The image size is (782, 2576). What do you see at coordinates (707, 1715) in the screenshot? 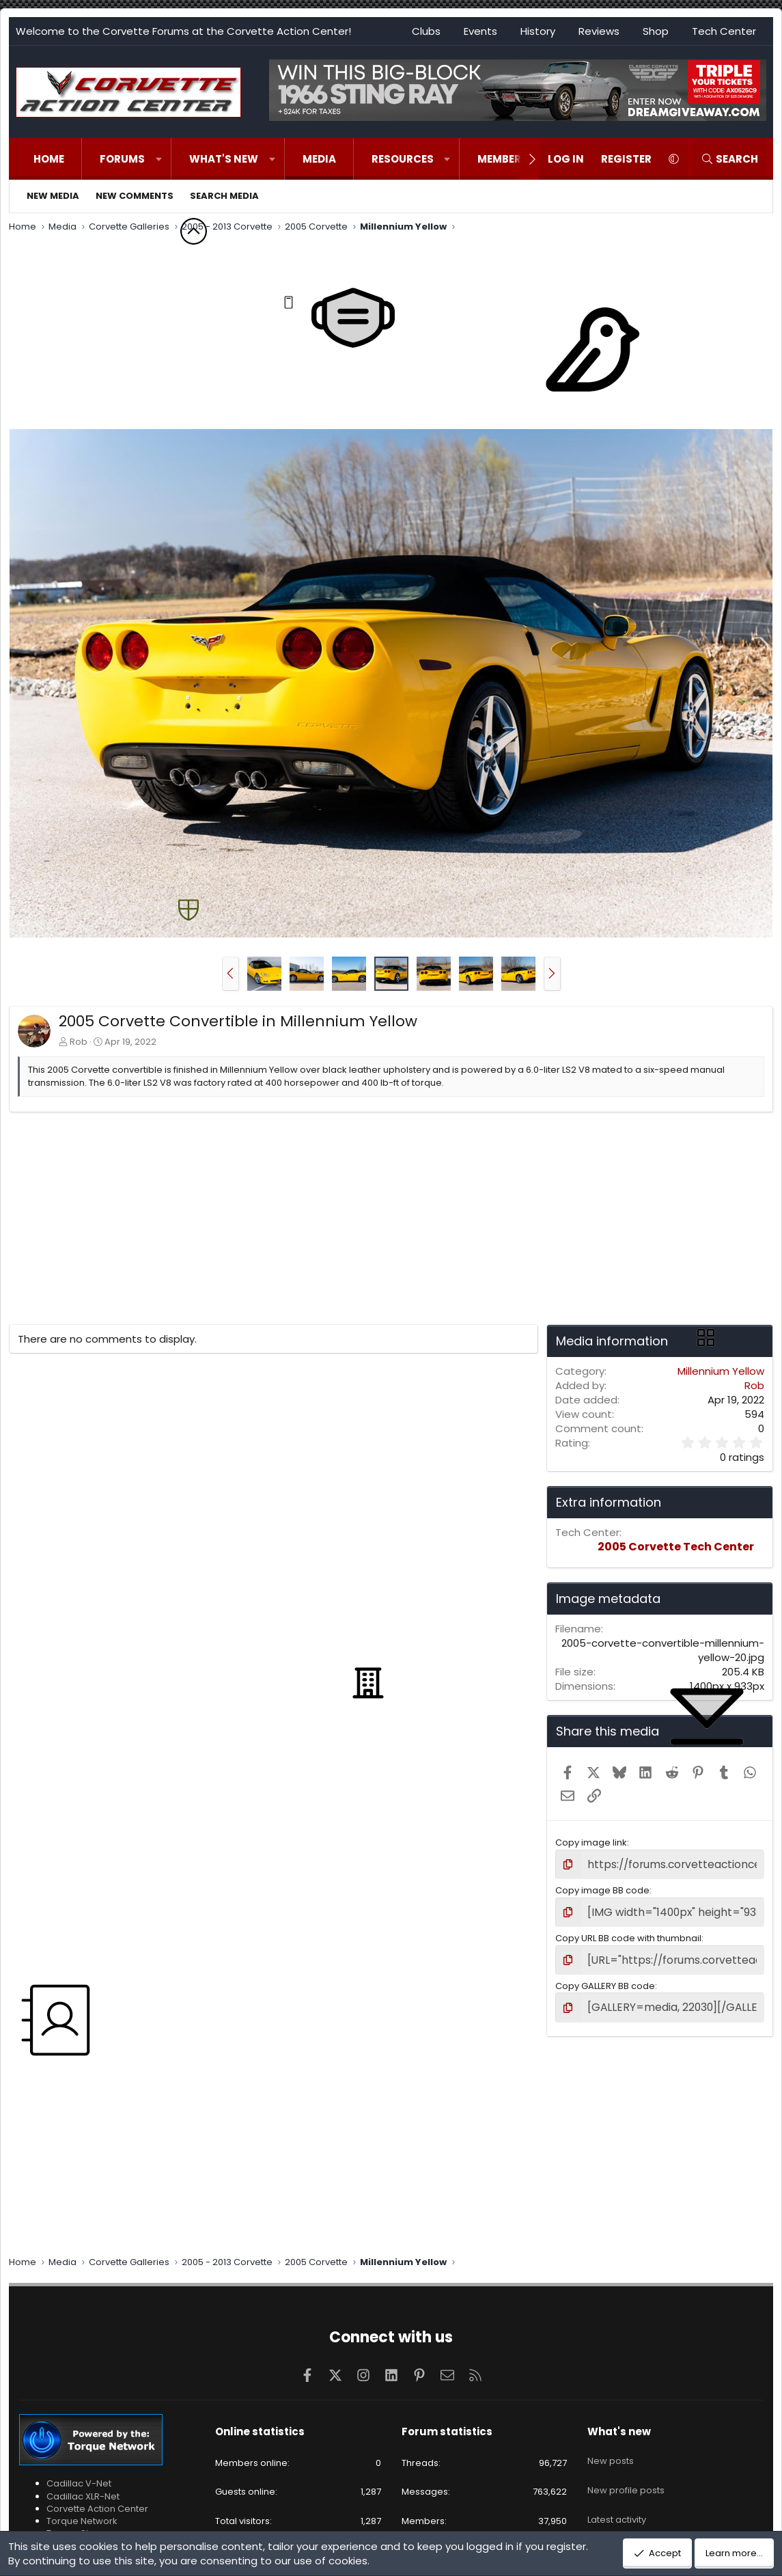
I see `expand content below` at bounding box center [707, 1715].